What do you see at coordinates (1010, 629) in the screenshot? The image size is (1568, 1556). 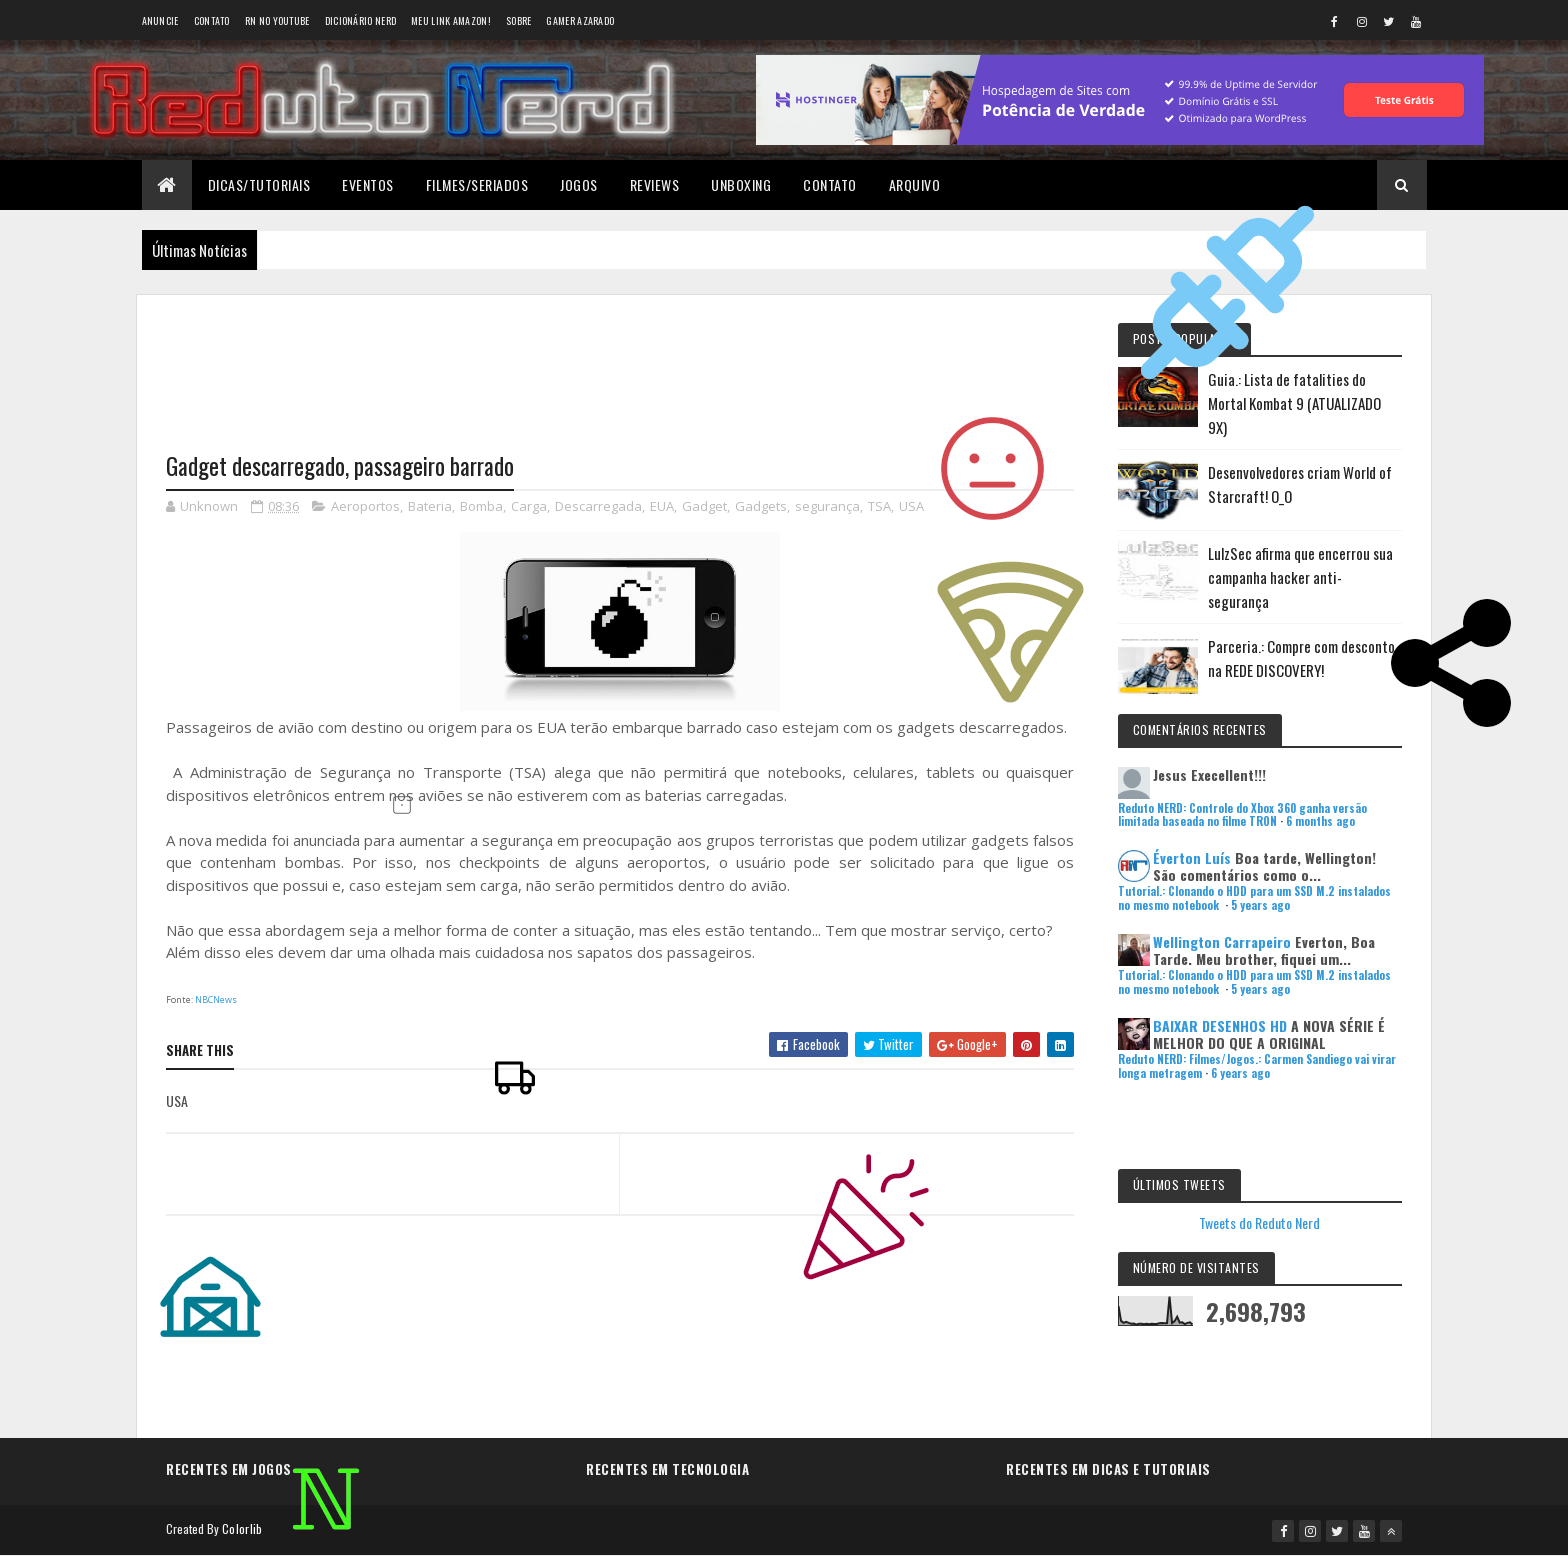 I see `browse food delivery options` at bounding box center [1010, 629].